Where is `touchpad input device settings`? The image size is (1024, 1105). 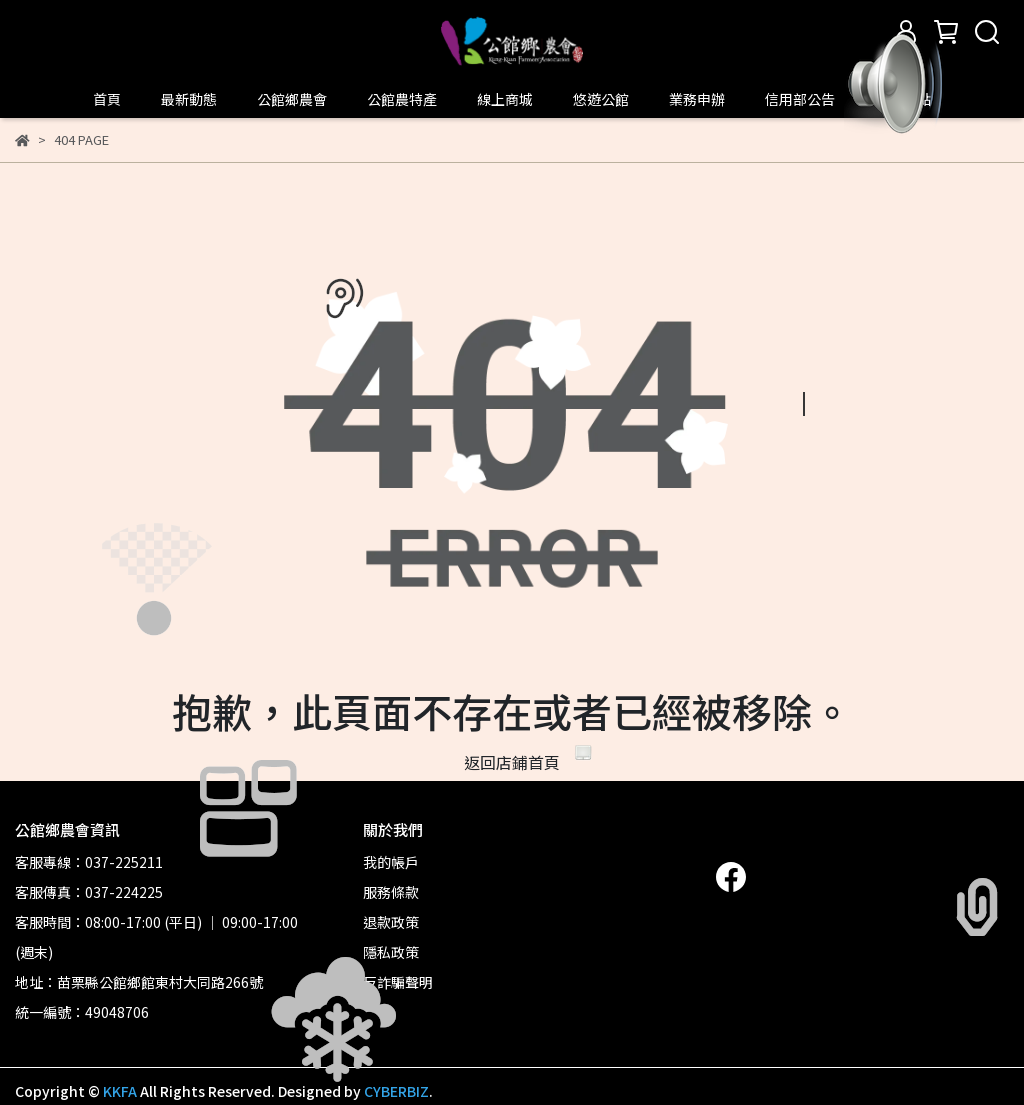
touchpad input device settings is located at coordinates (583, 753).